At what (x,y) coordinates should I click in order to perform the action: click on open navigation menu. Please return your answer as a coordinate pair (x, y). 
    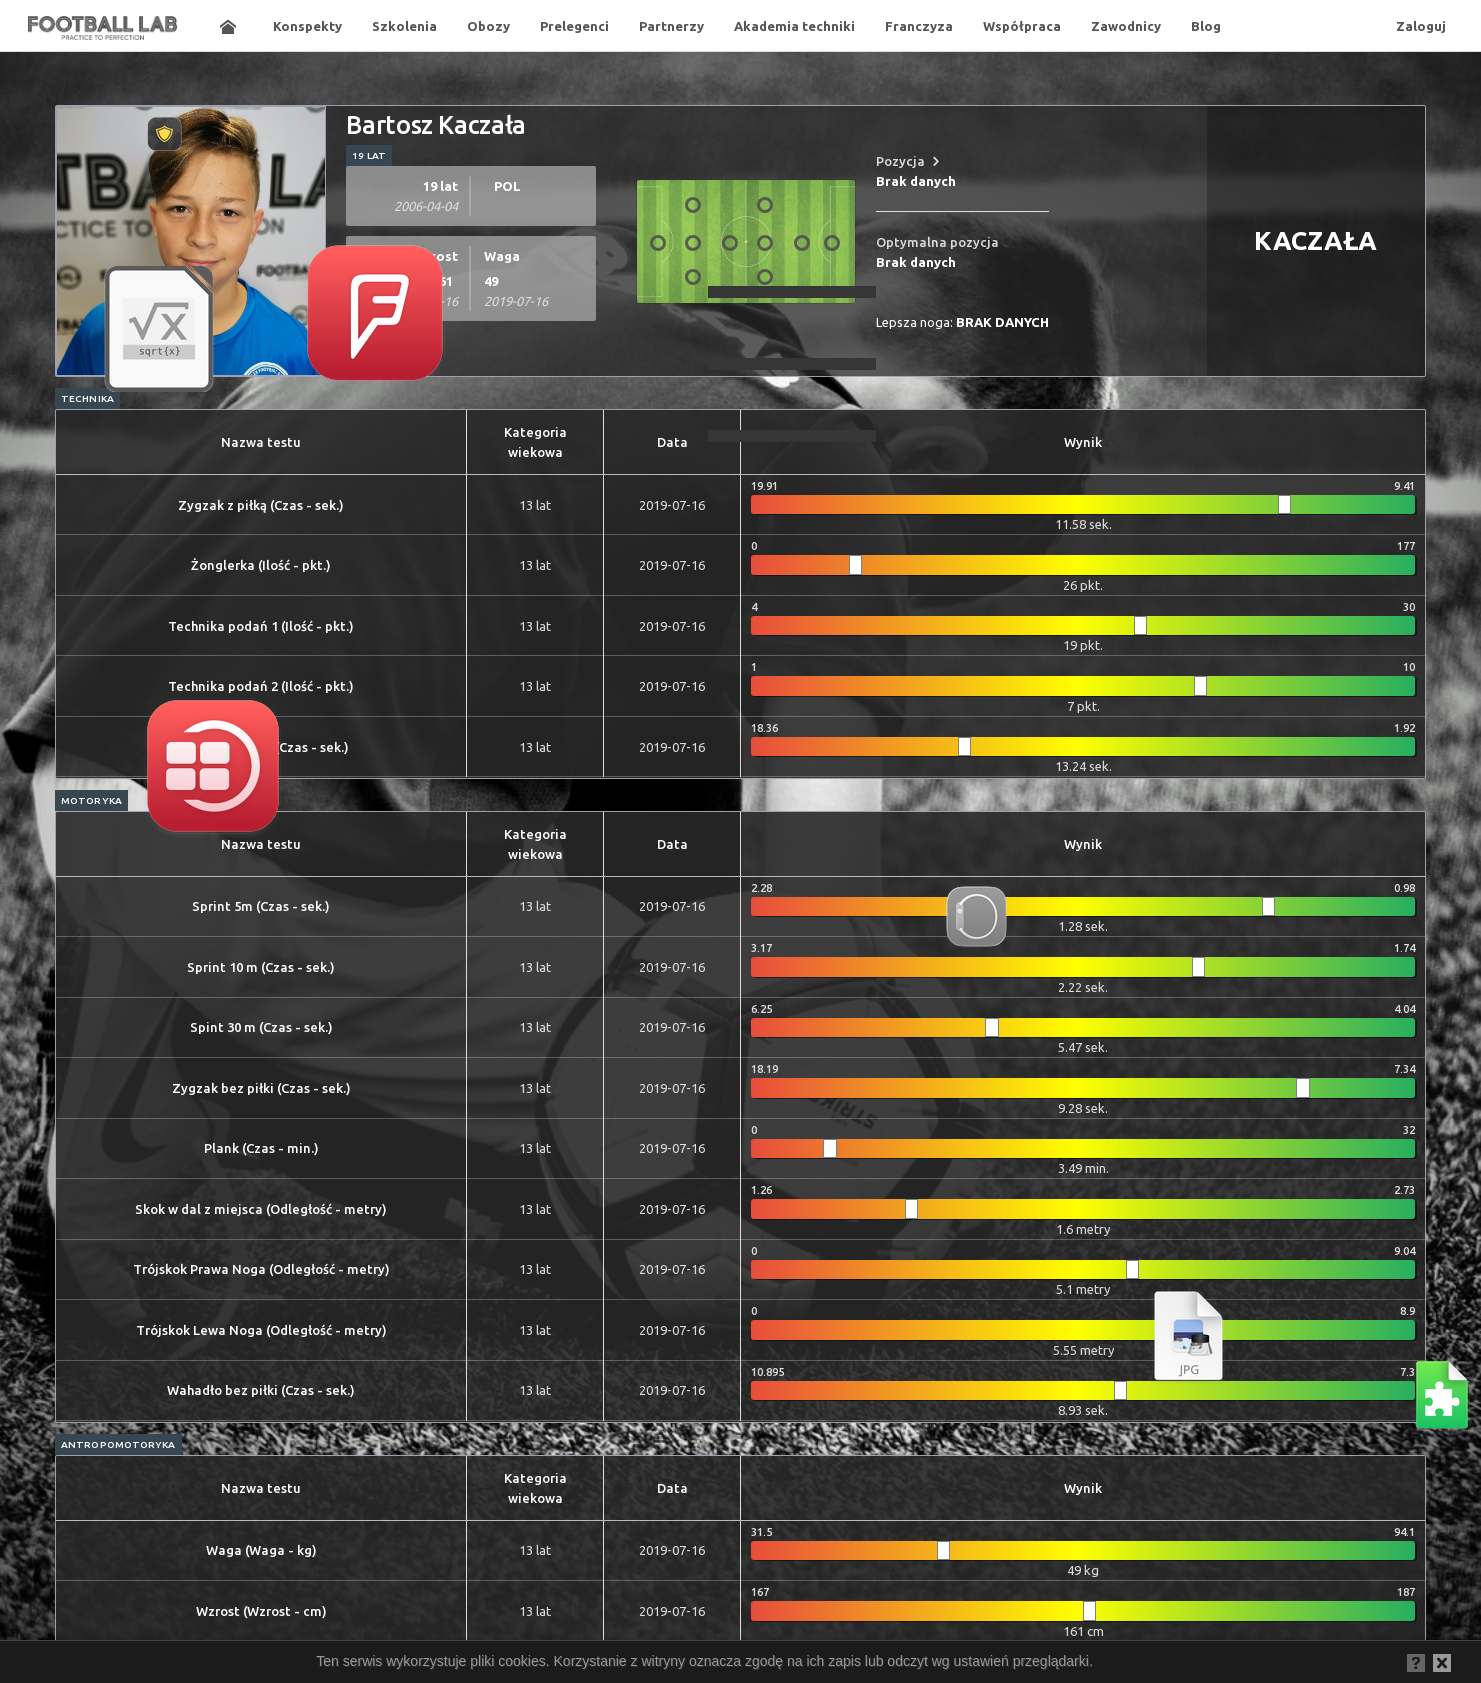
    Looking at the image, I should click on (792, 370).